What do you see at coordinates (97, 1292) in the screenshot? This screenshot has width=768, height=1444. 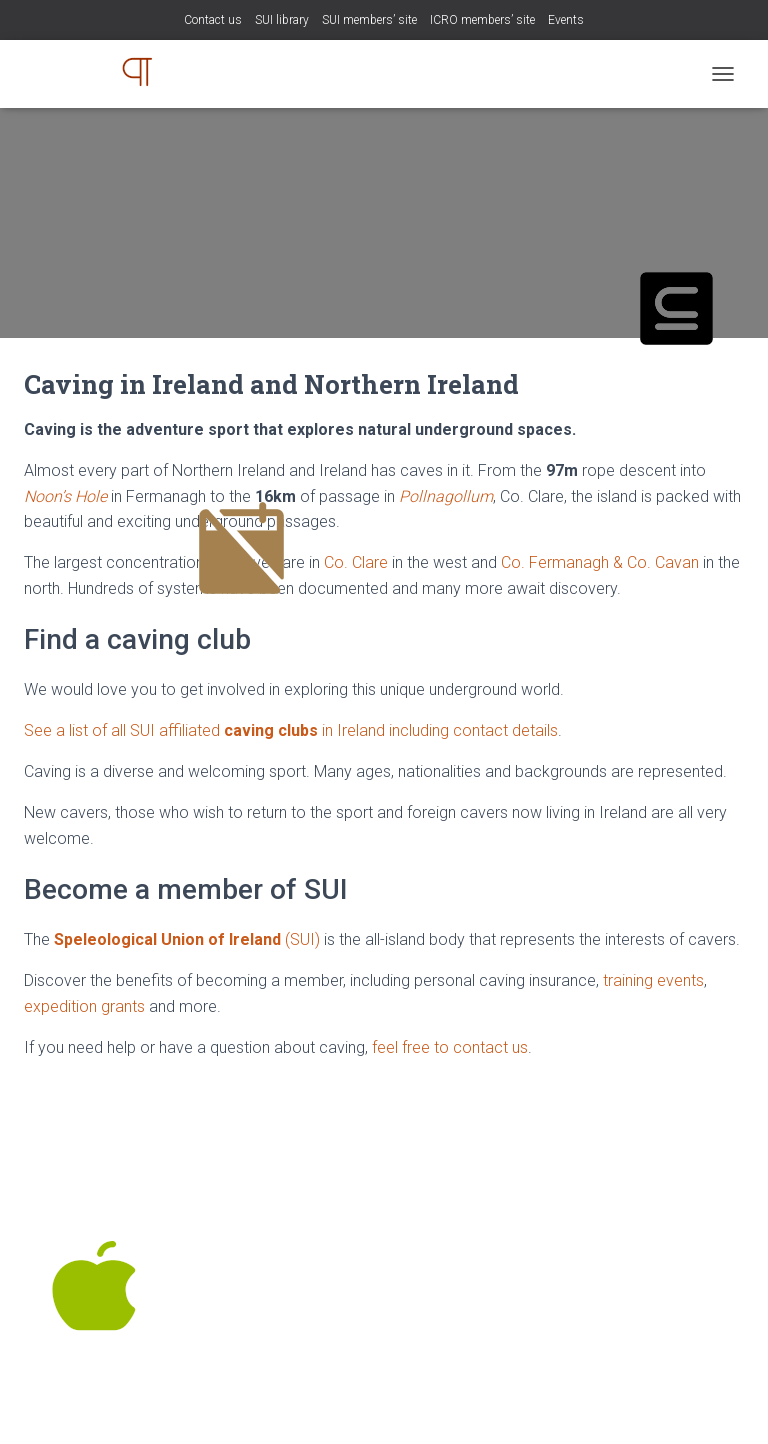 I see `apple brand or product indicator` at bounding box center [97, 1292].